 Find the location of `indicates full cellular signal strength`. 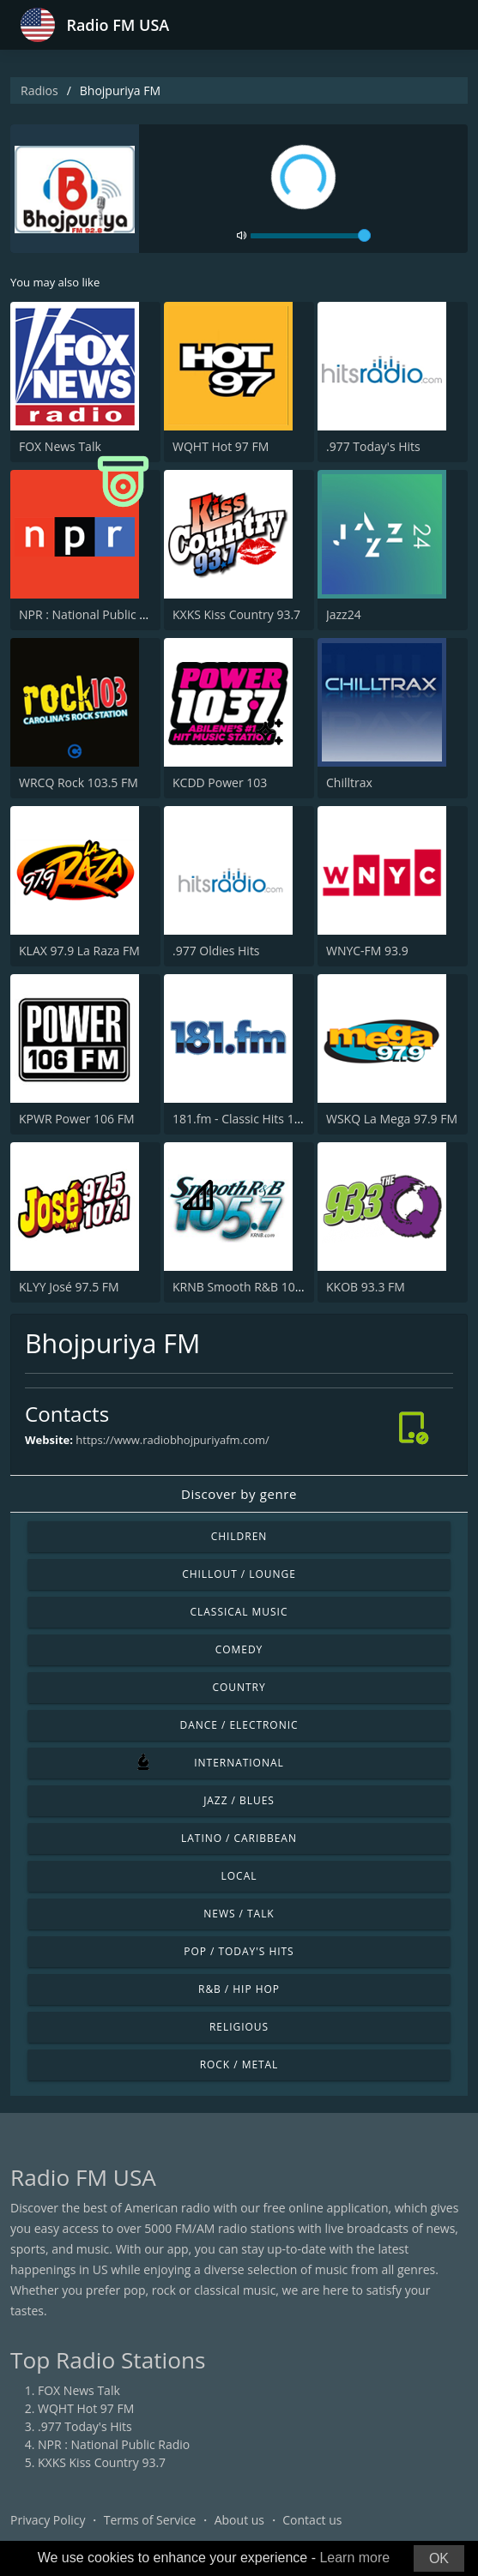

indicates full cellular signal strength is located at coordinates (197, 1195).